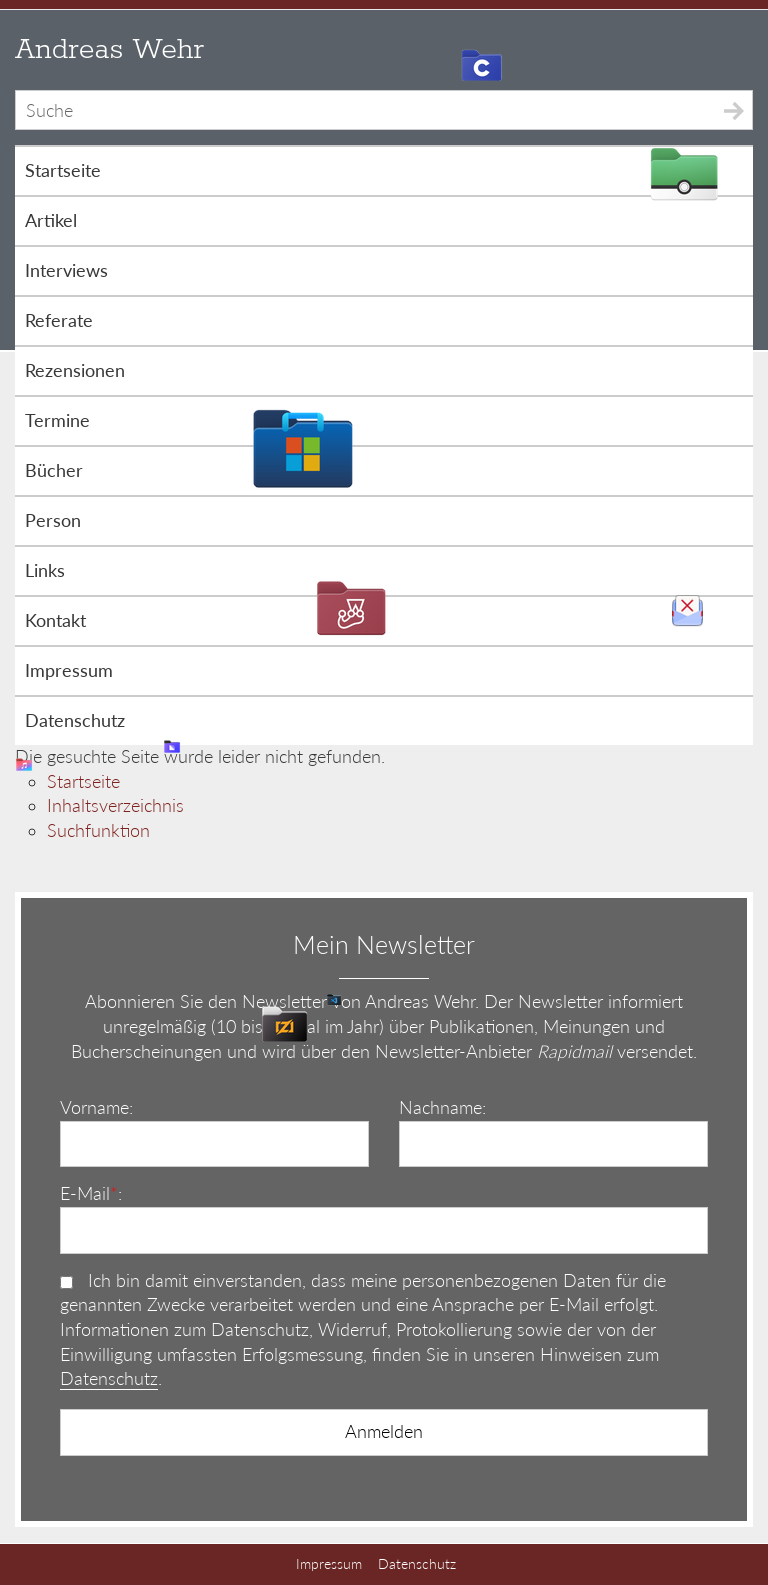 The width and height of the screenshot is (768, 1585). Describe the element at coordinates (481, 66) in the screenshot. I see `open folder containing C programming files` at that location.